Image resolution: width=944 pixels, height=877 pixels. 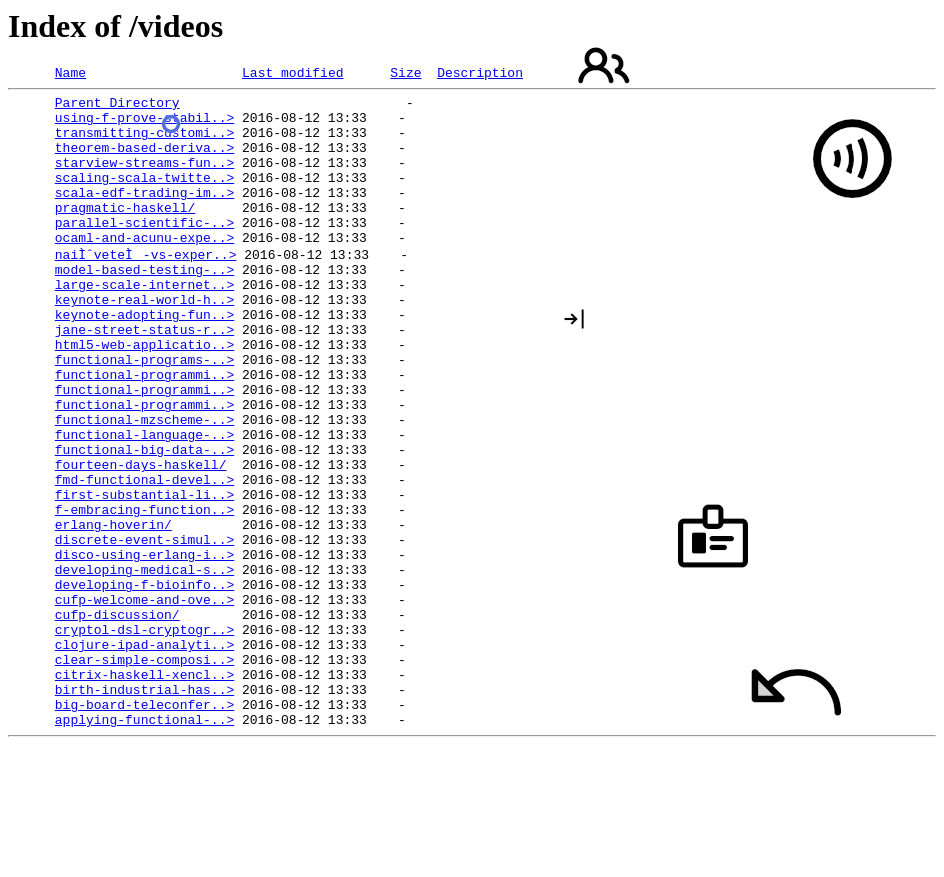 I want to click on tap to pay with contactless payment, so click(x=852, y=158).